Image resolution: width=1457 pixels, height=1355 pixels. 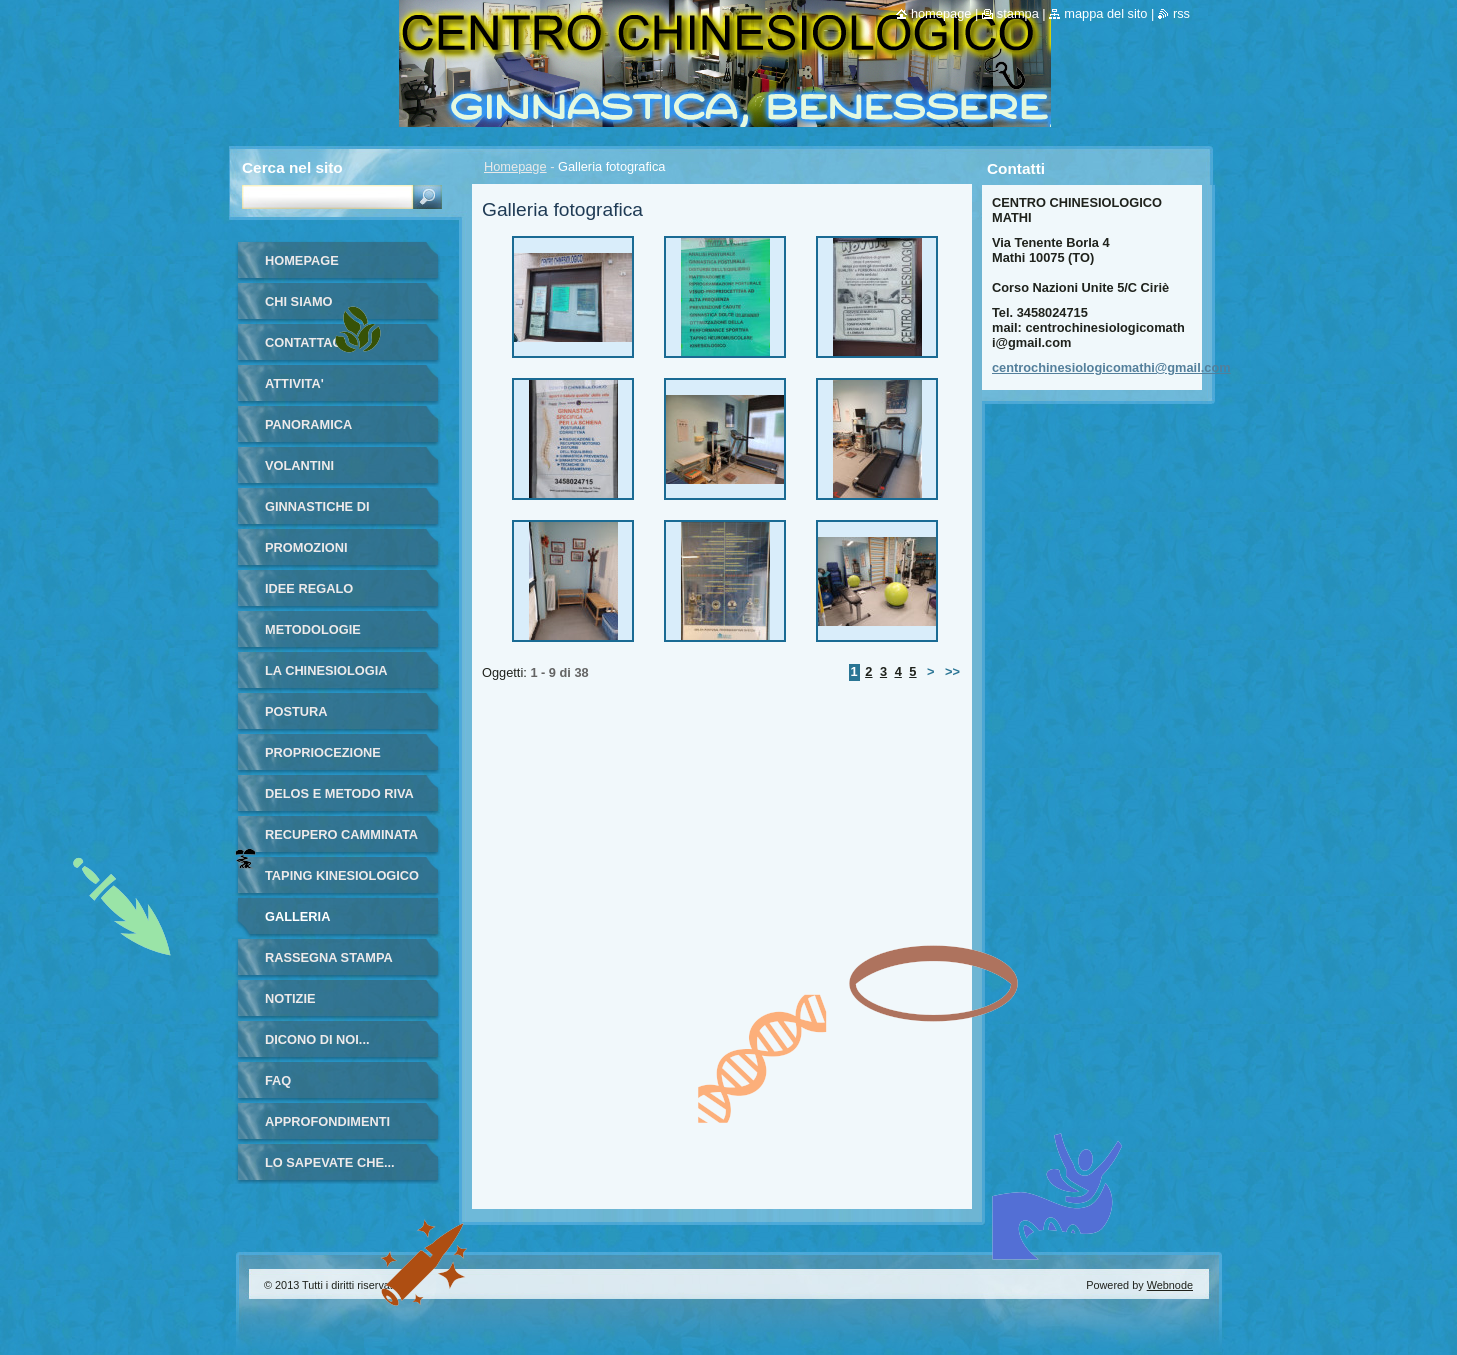 What do you see at coordinates (933, 983) in the screenshot?
I see `indicates a pit or trap hazard in gameplay` at bounding box center [933, 983].